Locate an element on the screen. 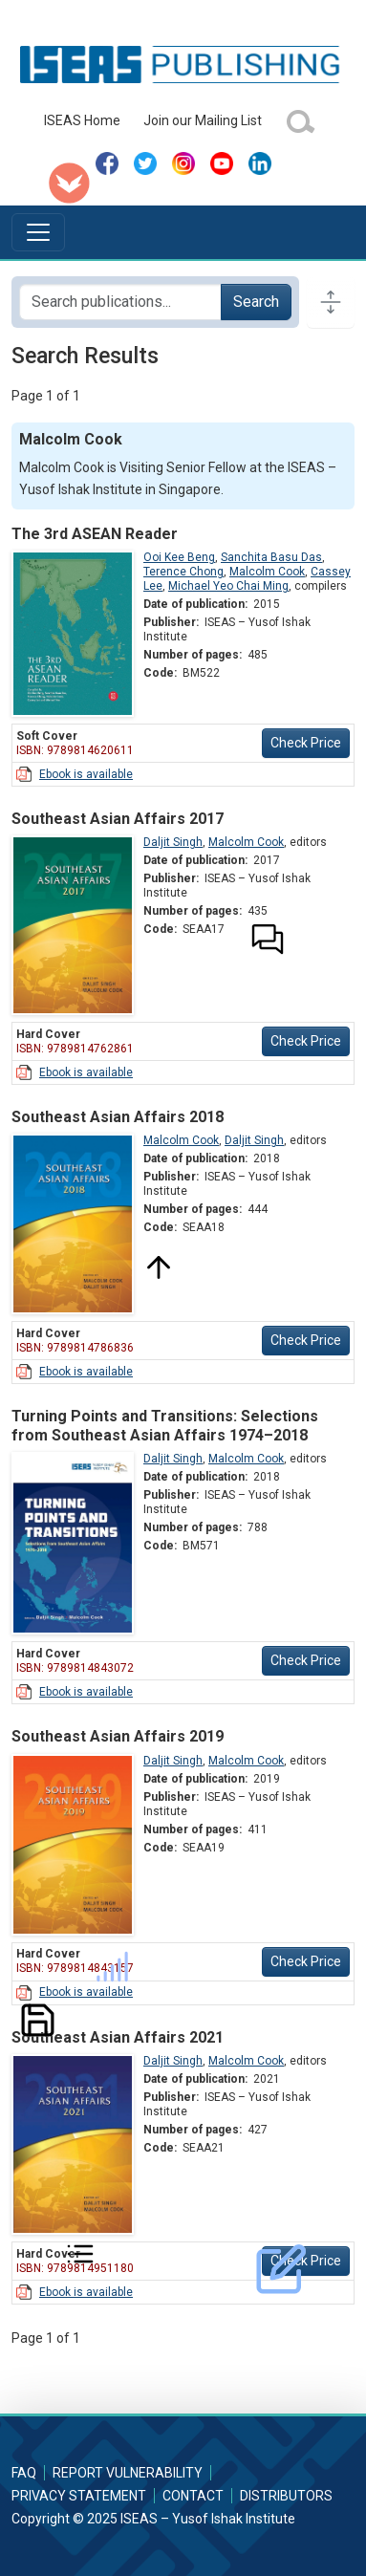 The height and width of the screenshot is (2576, 366). save current file or document is located at coordinates (37, 2020).